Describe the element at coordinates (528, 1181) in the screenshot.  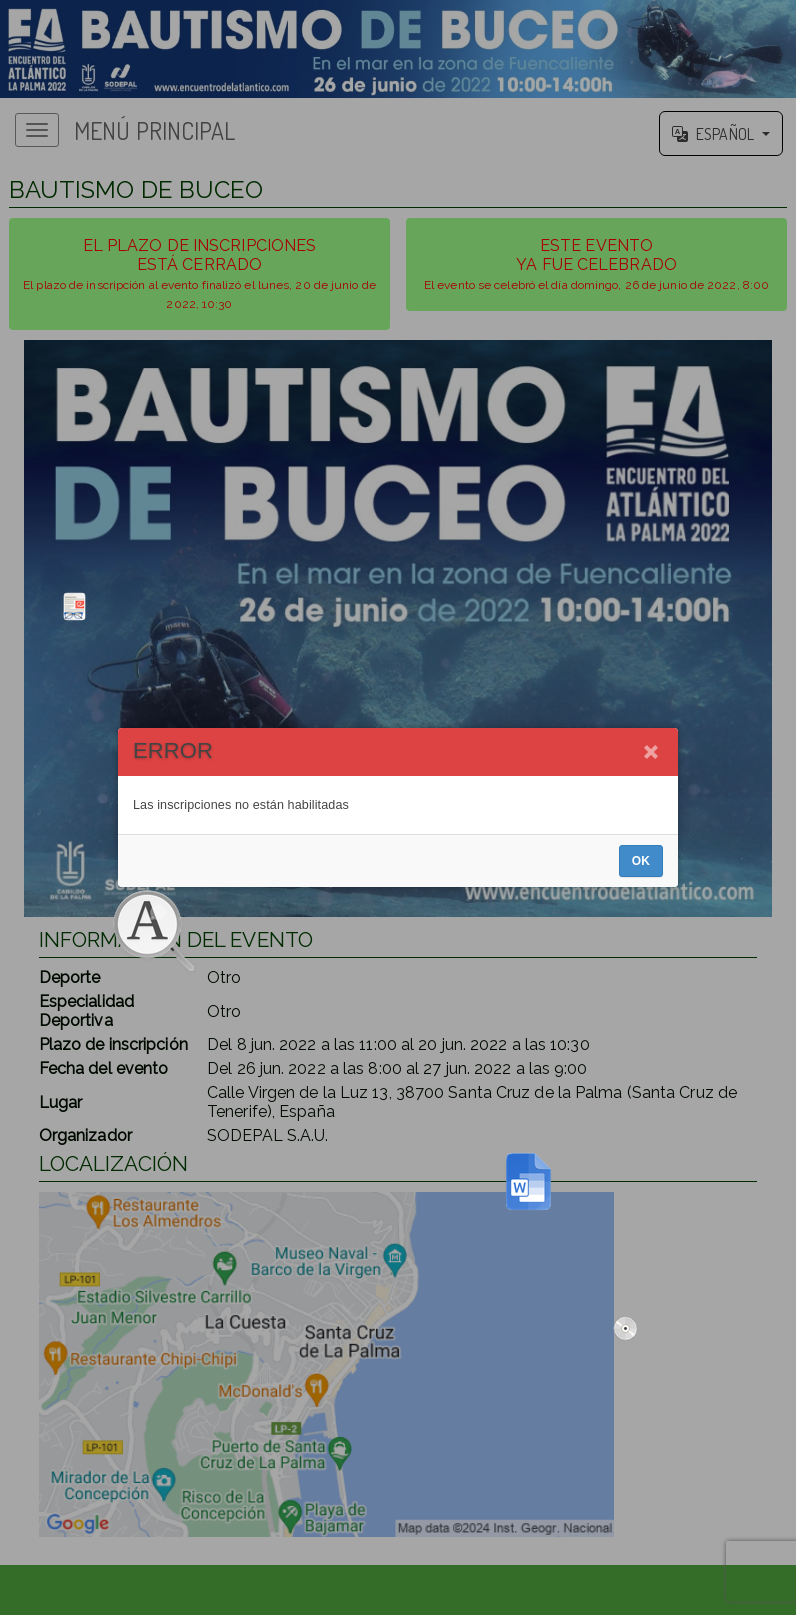
I see `microsoft word document file` at that location.